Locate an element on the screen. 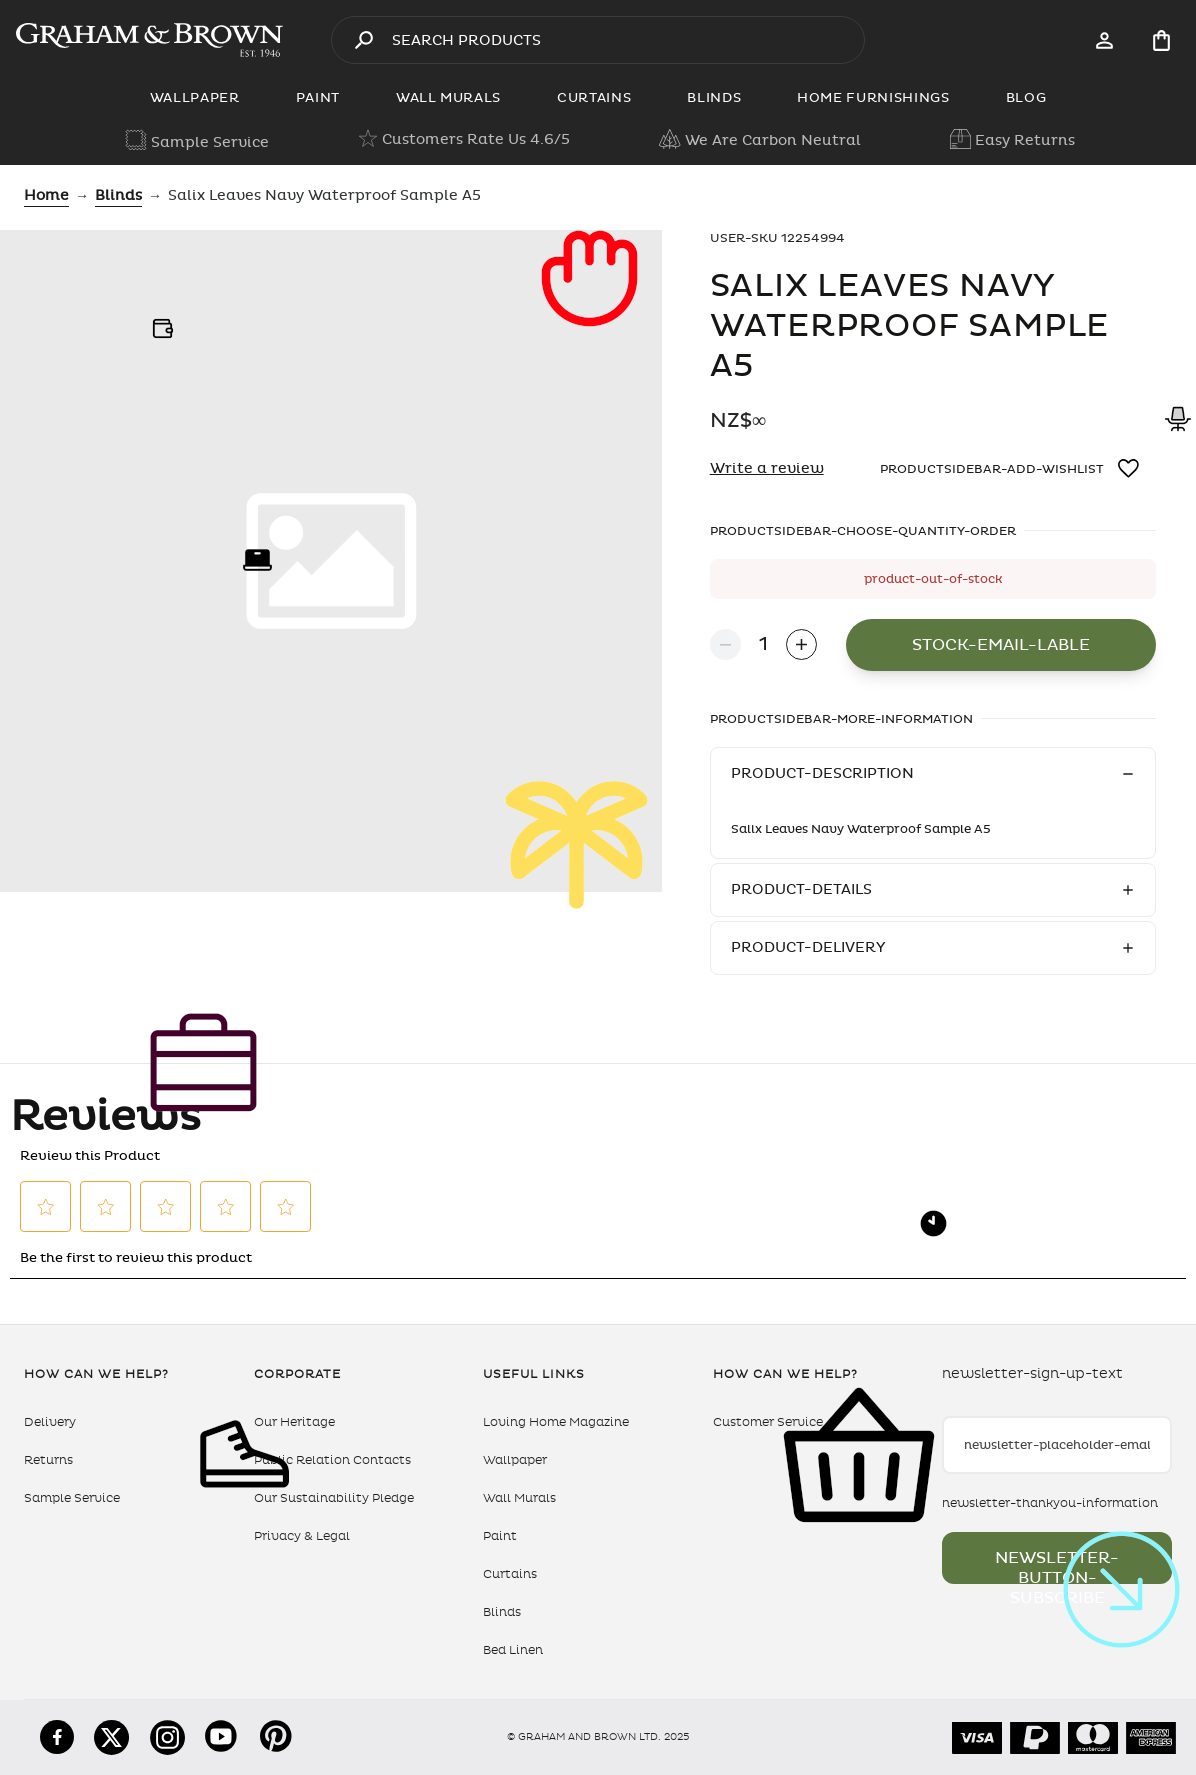 This screenshot has width=1196, height=1775. view shopping basket is located at coordinates (859, 1463).